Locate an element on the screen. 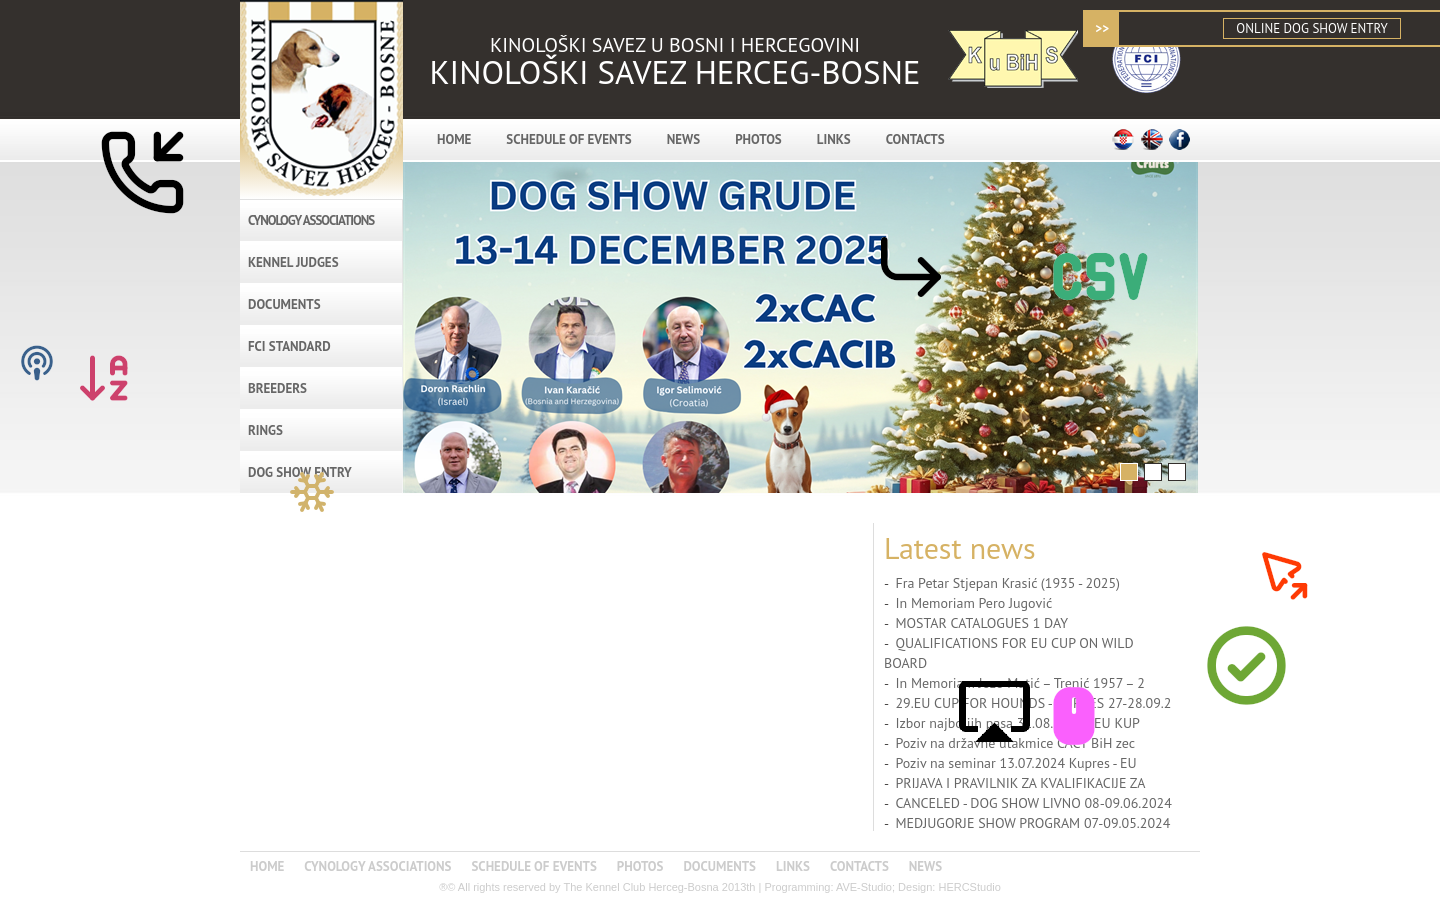  sort alphabetically from A to Z is located at coordinates (105, 378).